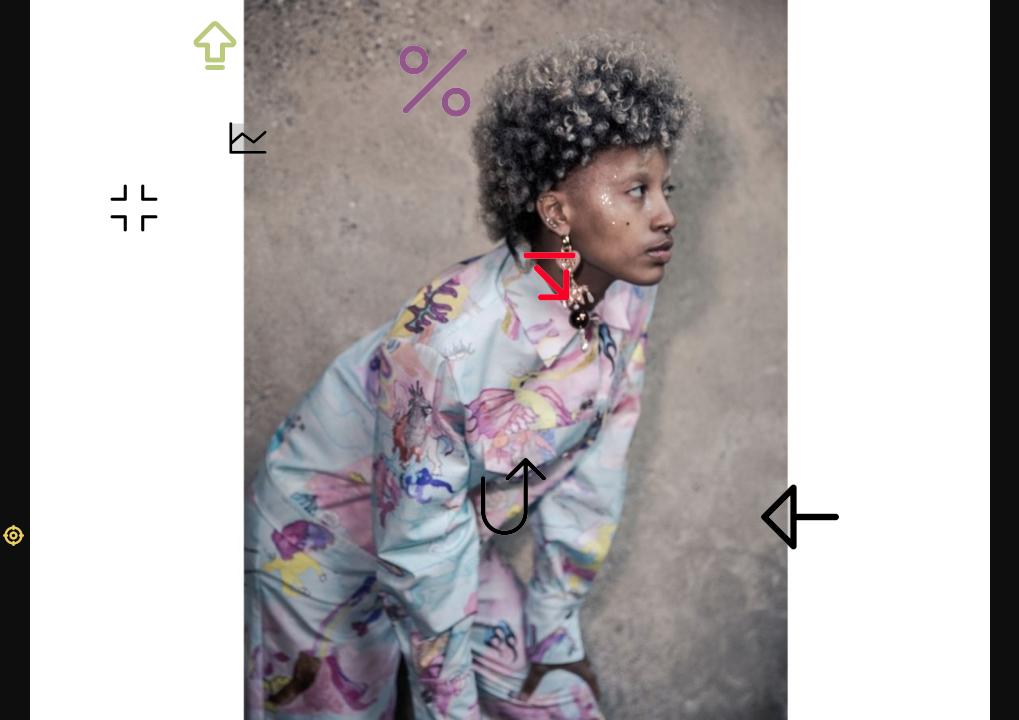 This screenshot has width=1019, height=720. Describe the element at coordinates (134, 208) in the screenshot. I see `exit fullscreen mode` at that location.